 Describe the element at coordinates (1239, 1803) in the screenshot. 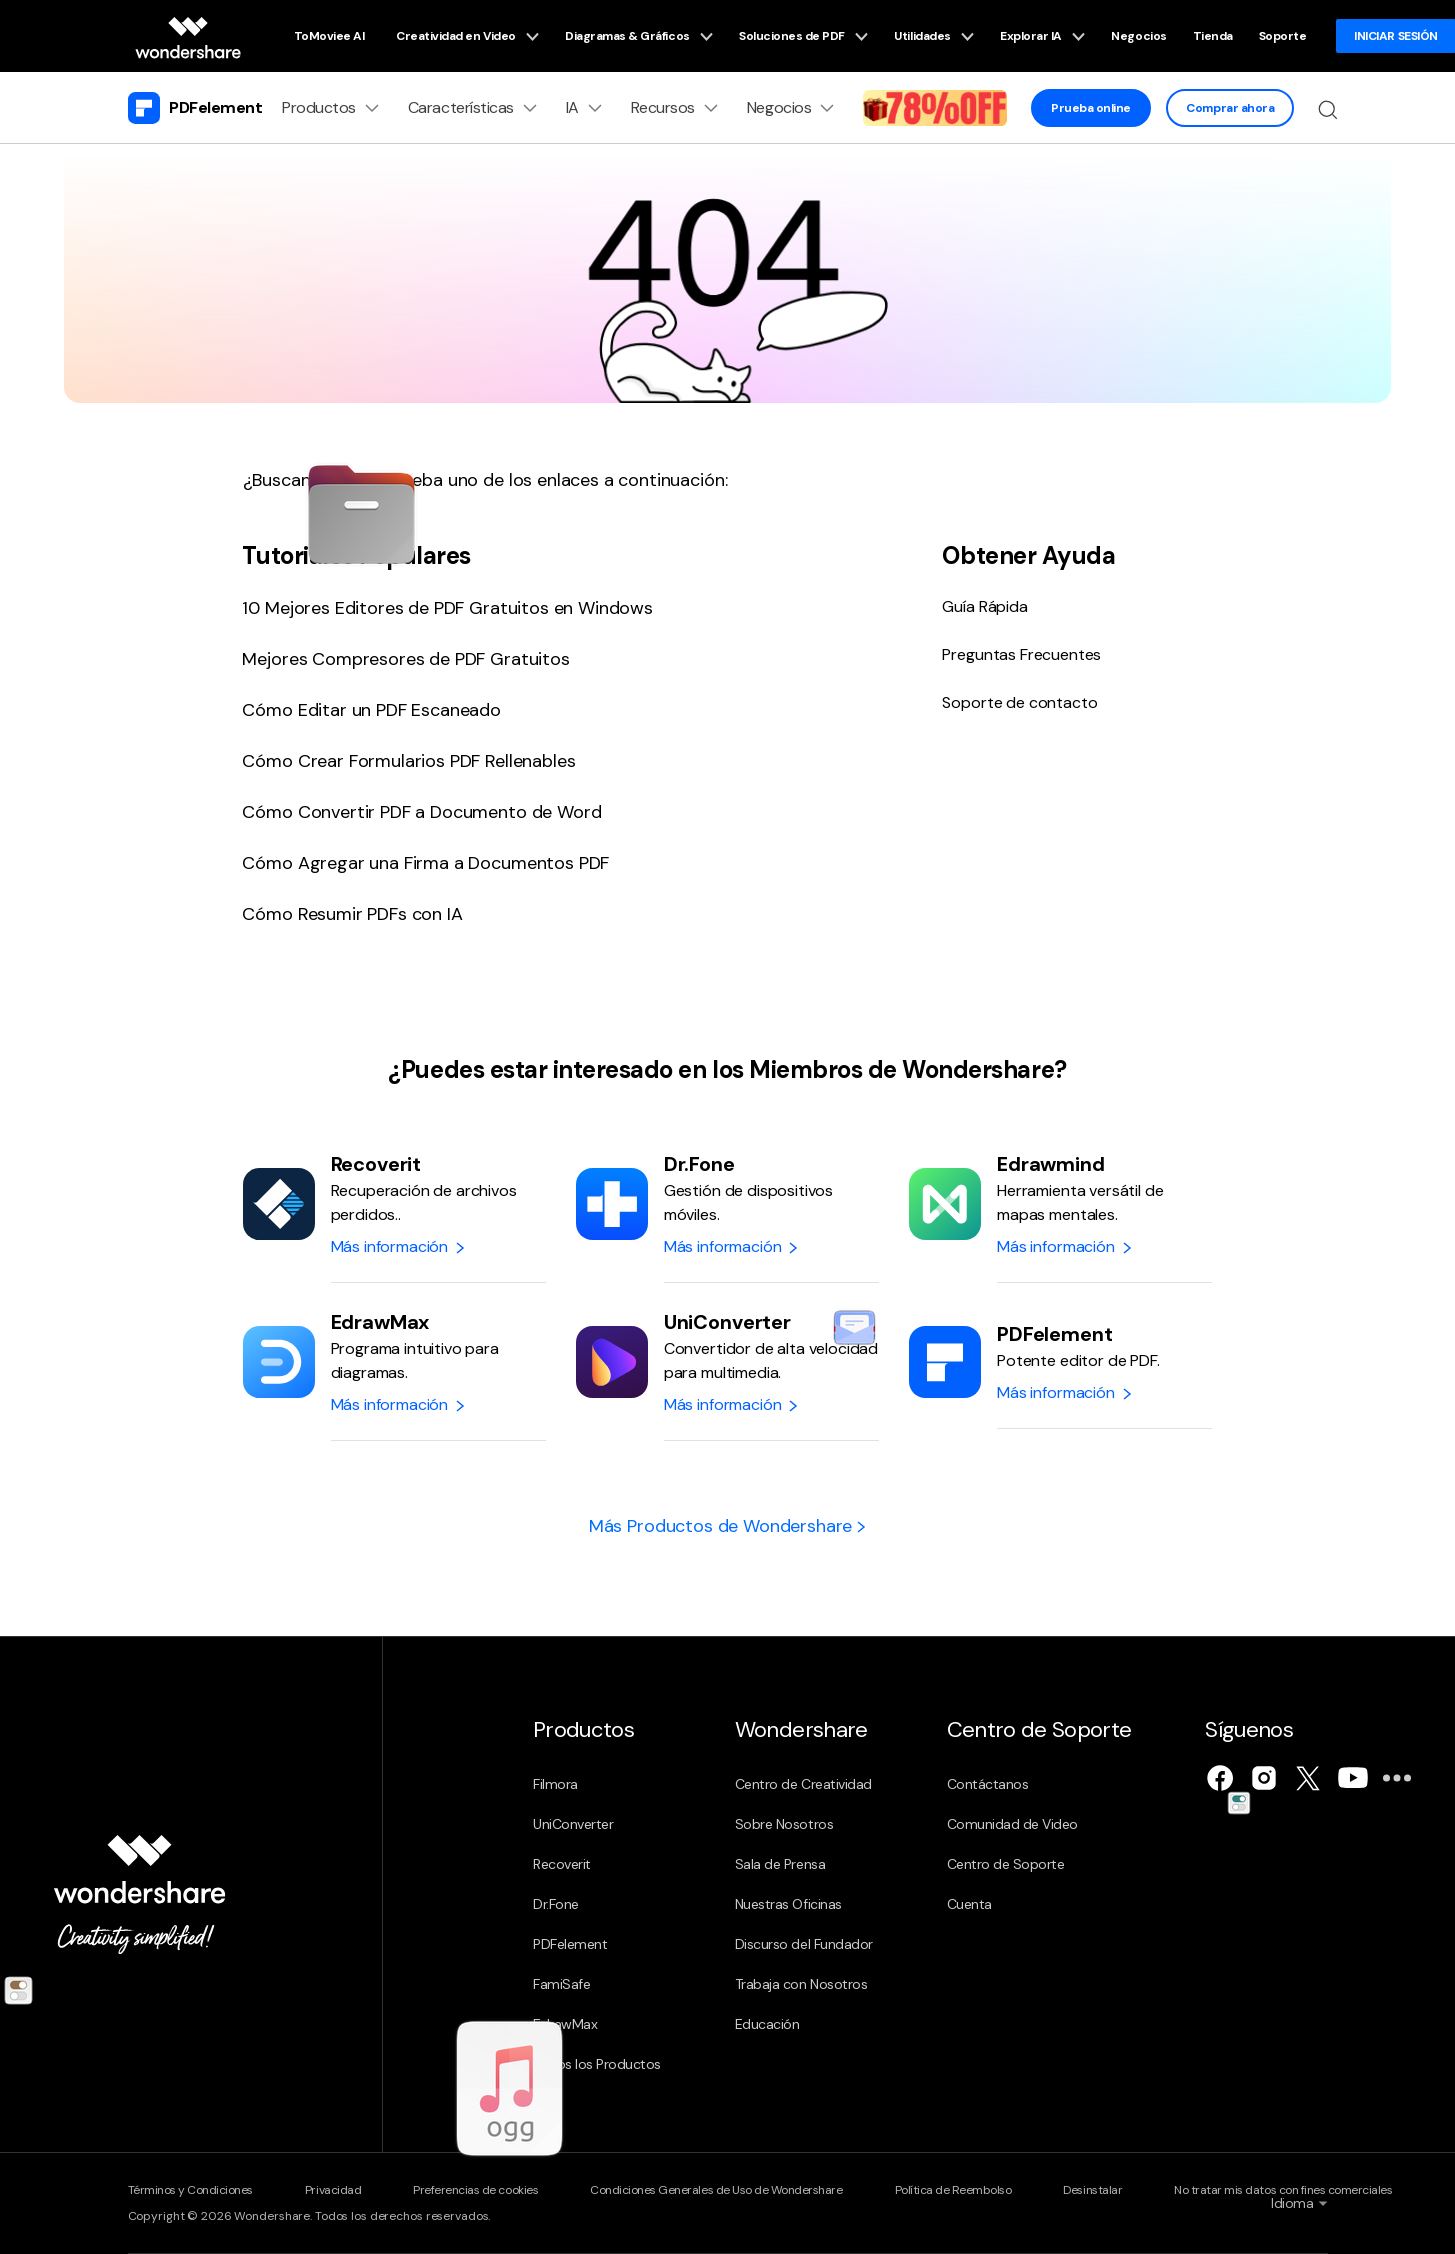

I see `open desktop preferences or settings` at that location.